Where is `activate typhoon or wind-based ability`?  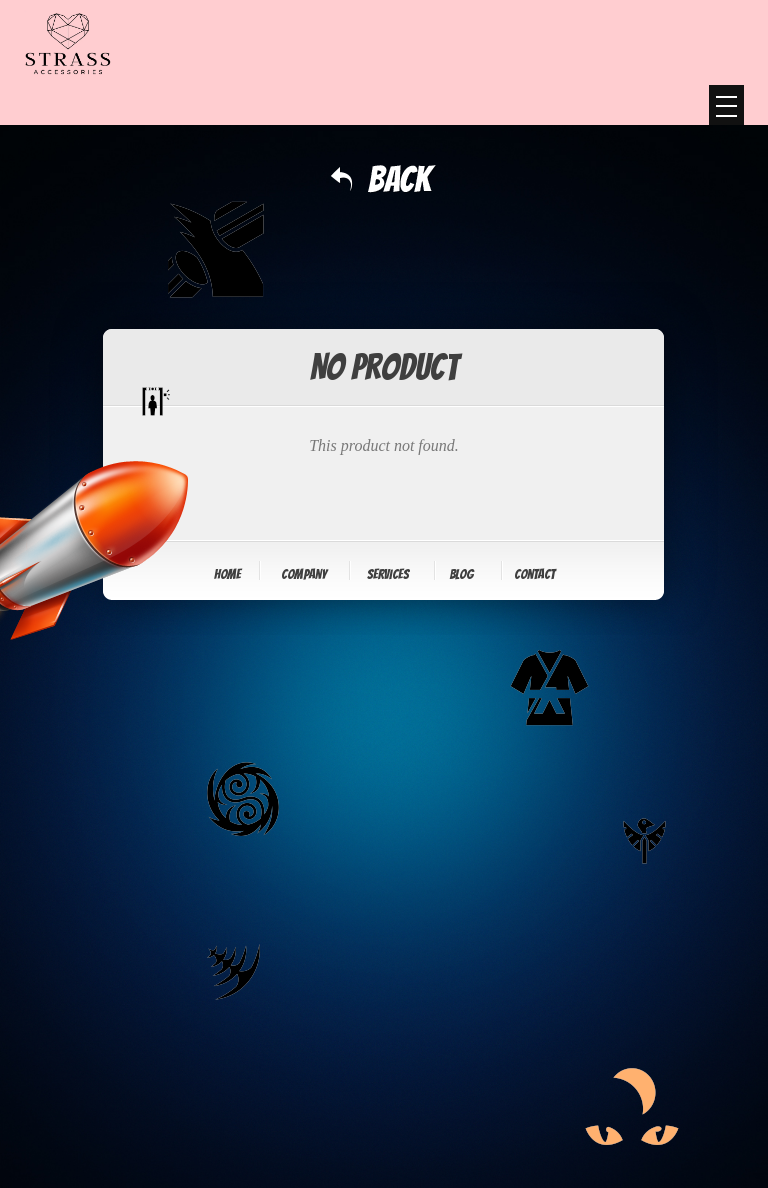
activate typhoon or wind-based ability is located at coordinates (243, 798).